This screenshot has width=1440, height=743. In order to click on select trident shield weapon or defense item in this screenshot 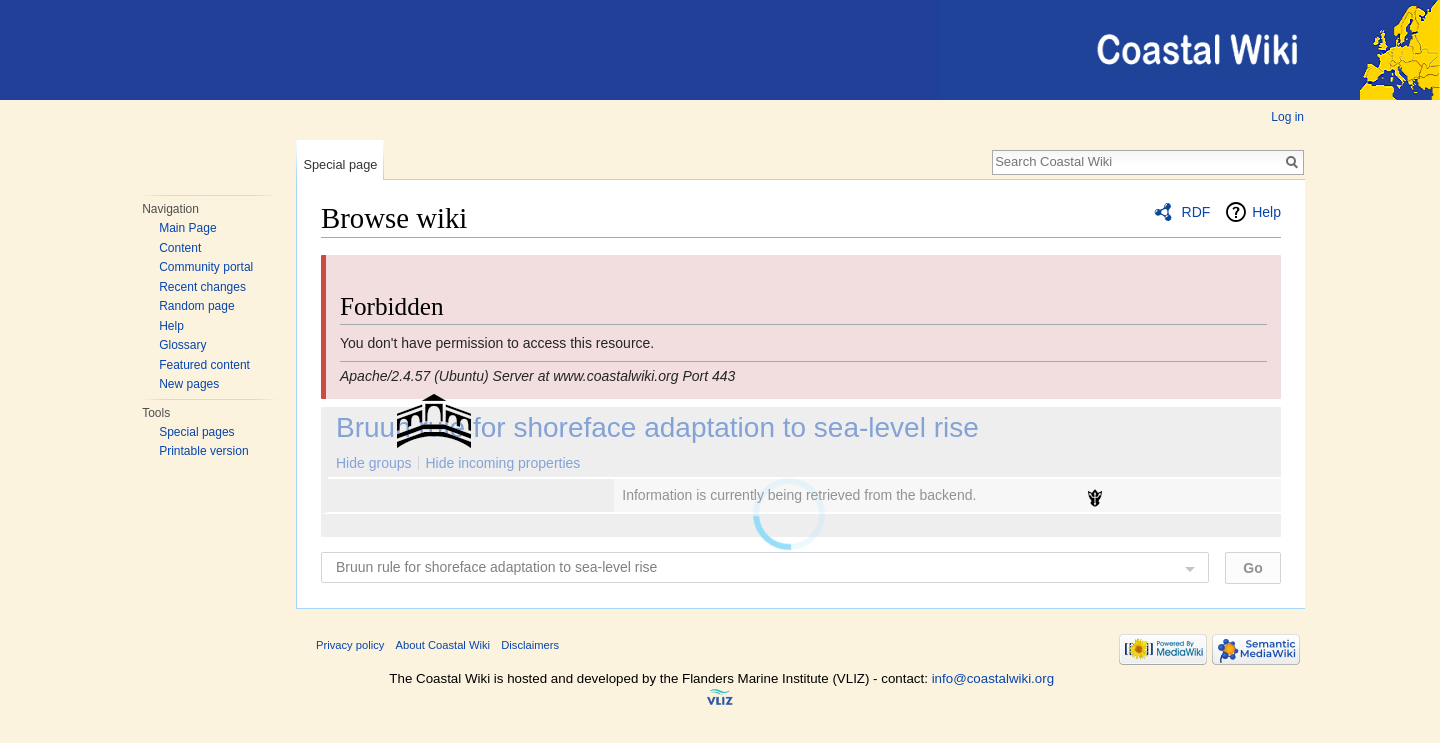, I will do `click(1095, 498)`.